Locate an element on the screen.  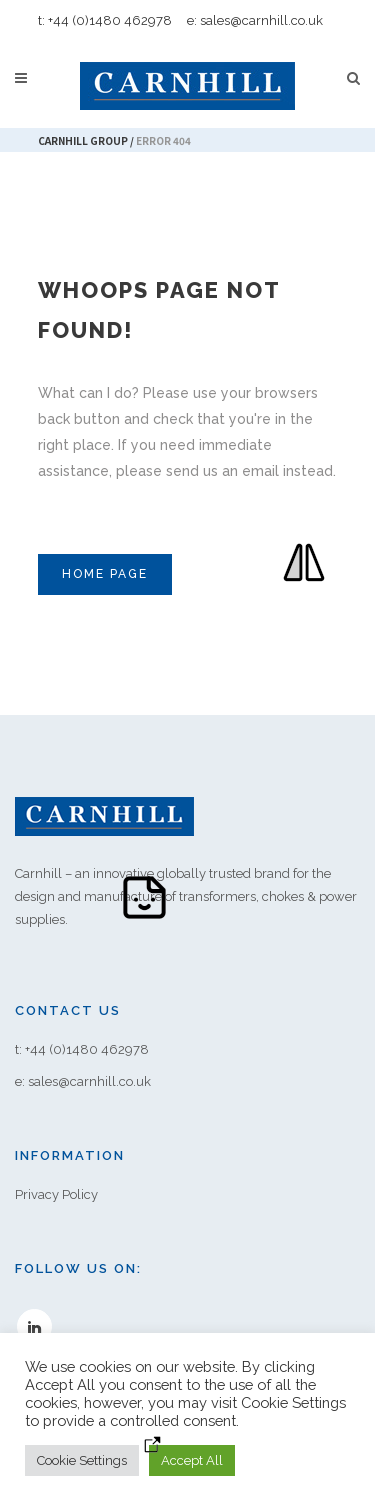
add a sticker to your message is located at coordinates (144, 897).